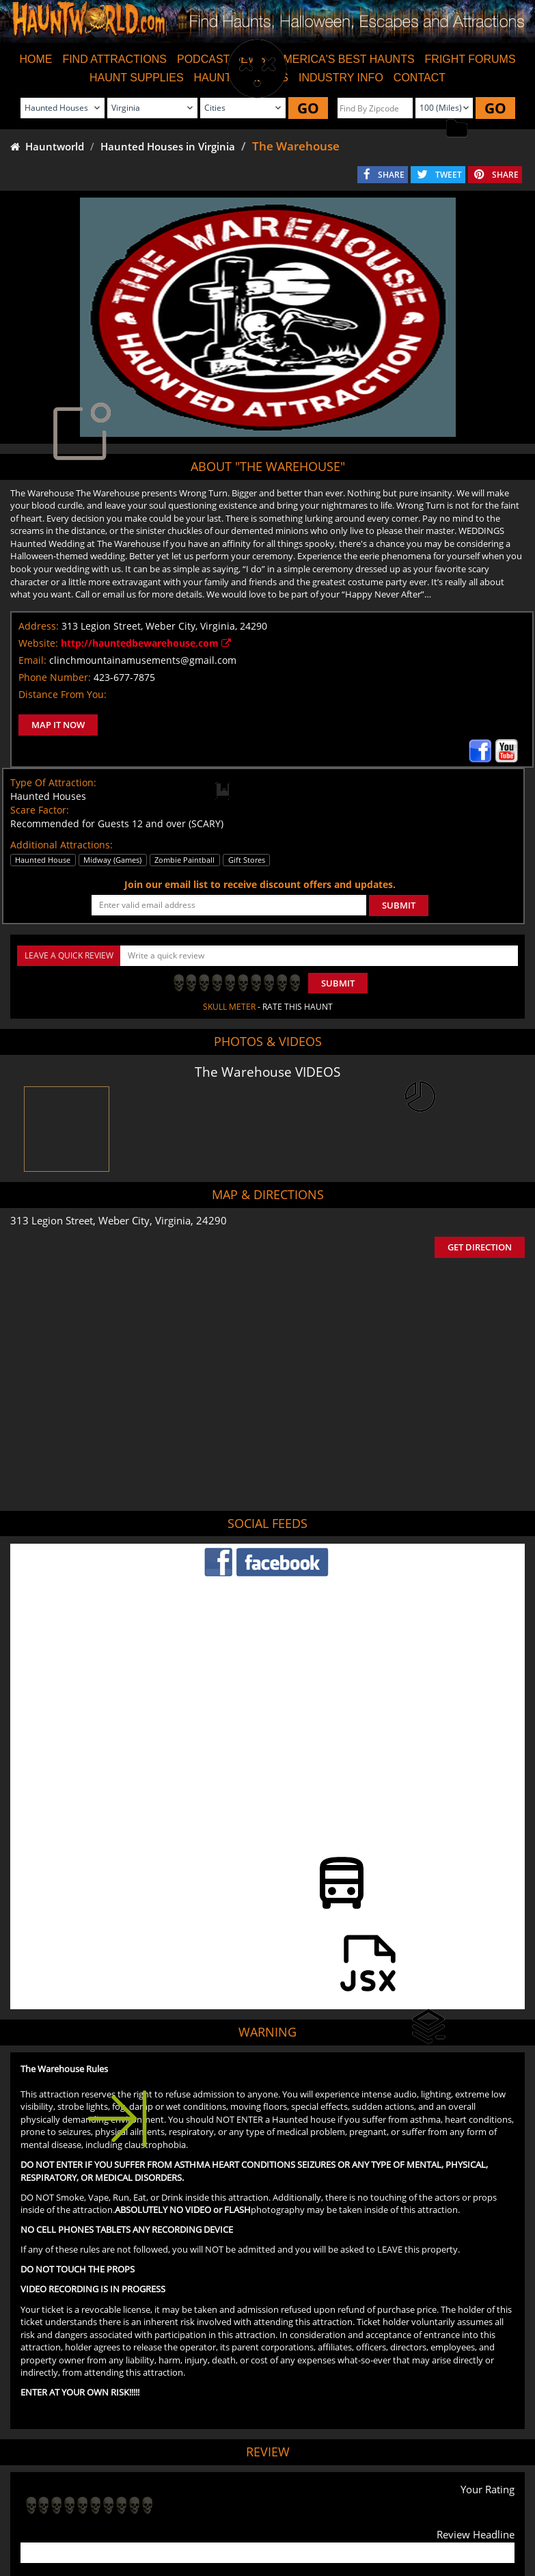 Image resolution: width=535 pixels, height=2576 pixels. I want to click on open file folder, so click(456, 128).